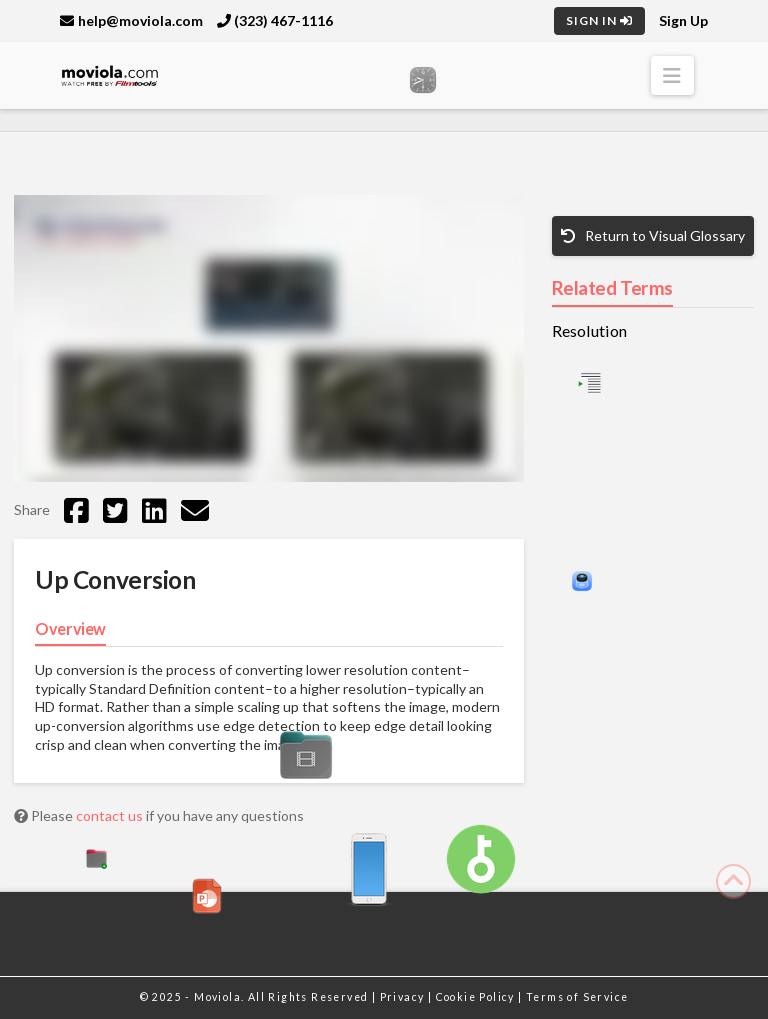  I want to click on indicates an unlocked or decrypted file/folder, so click(481, 859).